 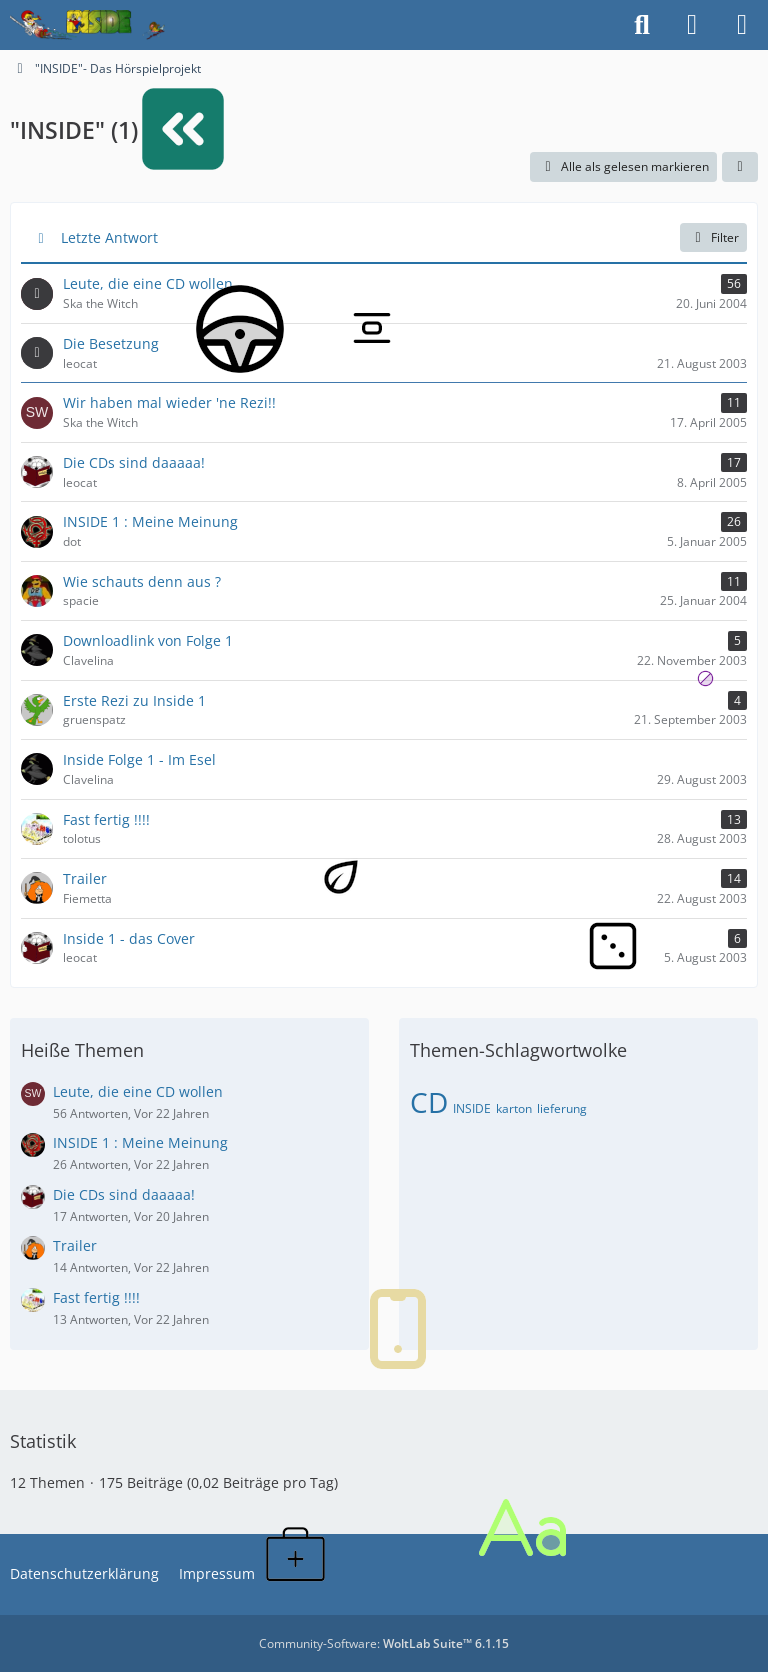 What do you see at coordinates (705, 678) in the screenshot?
I see `adjust contrast or brightness settings` at bounding box center [705, 678].